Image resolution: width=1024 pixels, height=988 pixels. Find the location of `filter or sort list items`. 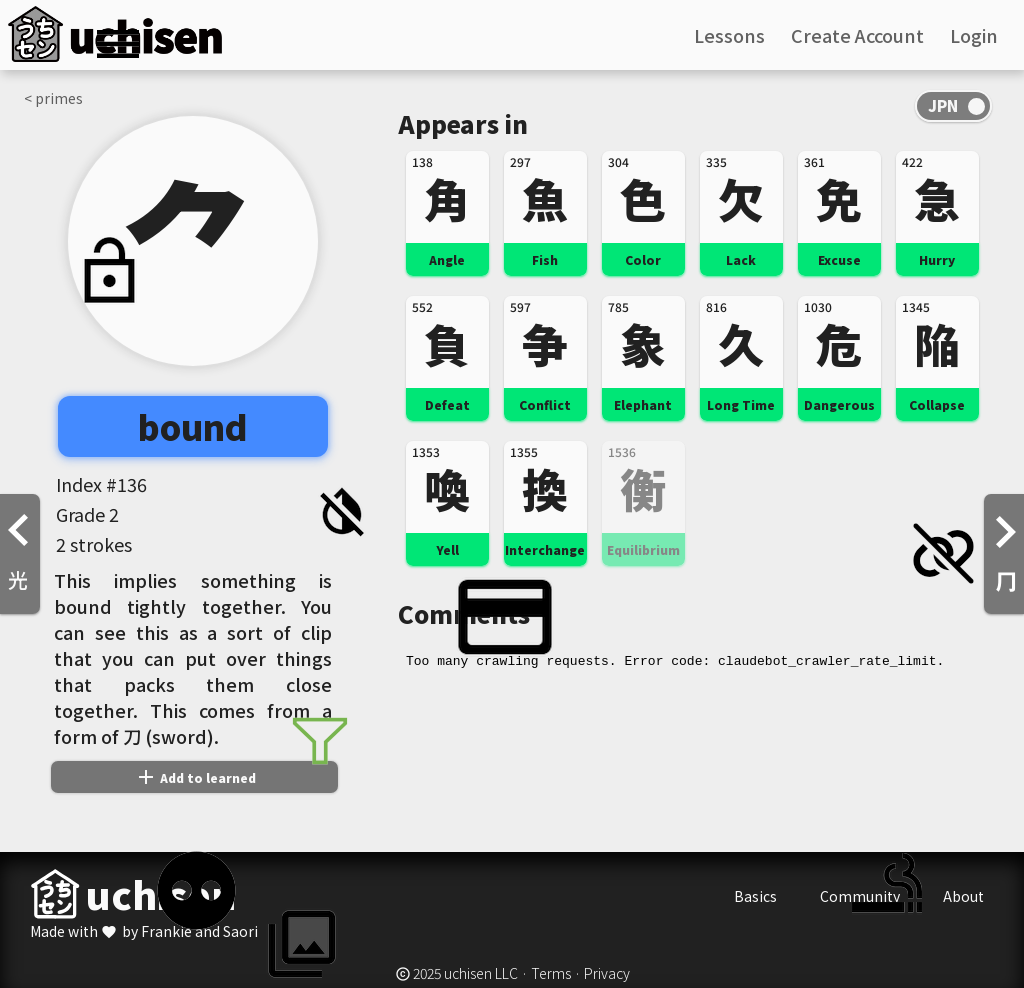

filter or sort list items is located at coordinates (320, 741).